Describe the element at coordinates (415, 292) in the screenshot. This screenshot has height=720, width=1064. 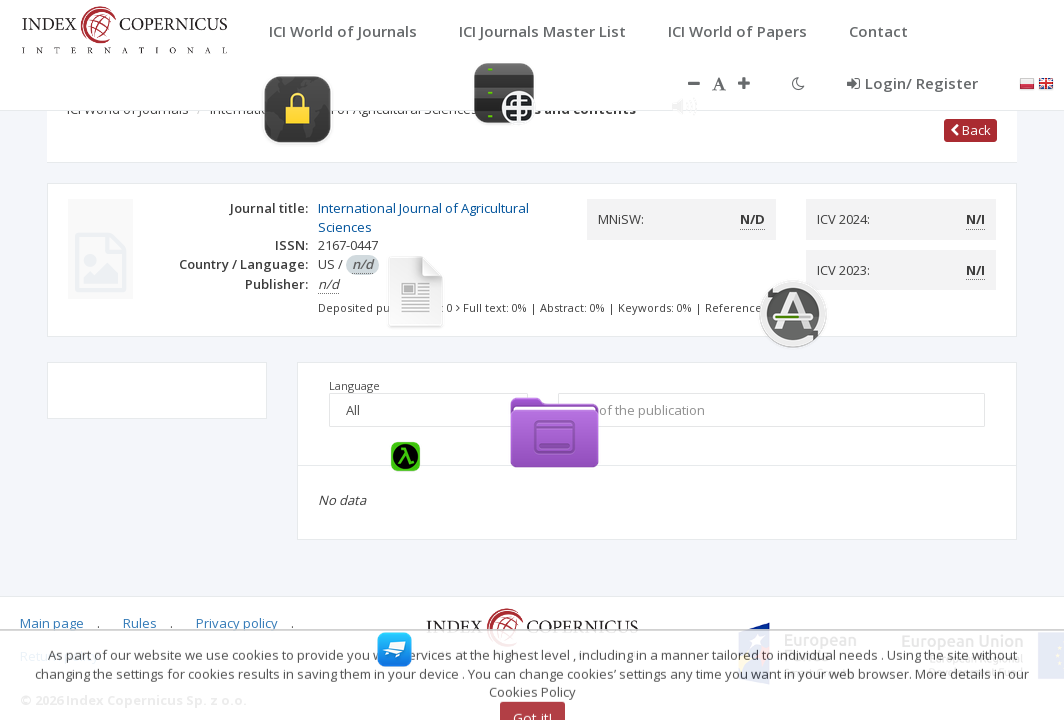
I see `a generic document or text file` at that location.